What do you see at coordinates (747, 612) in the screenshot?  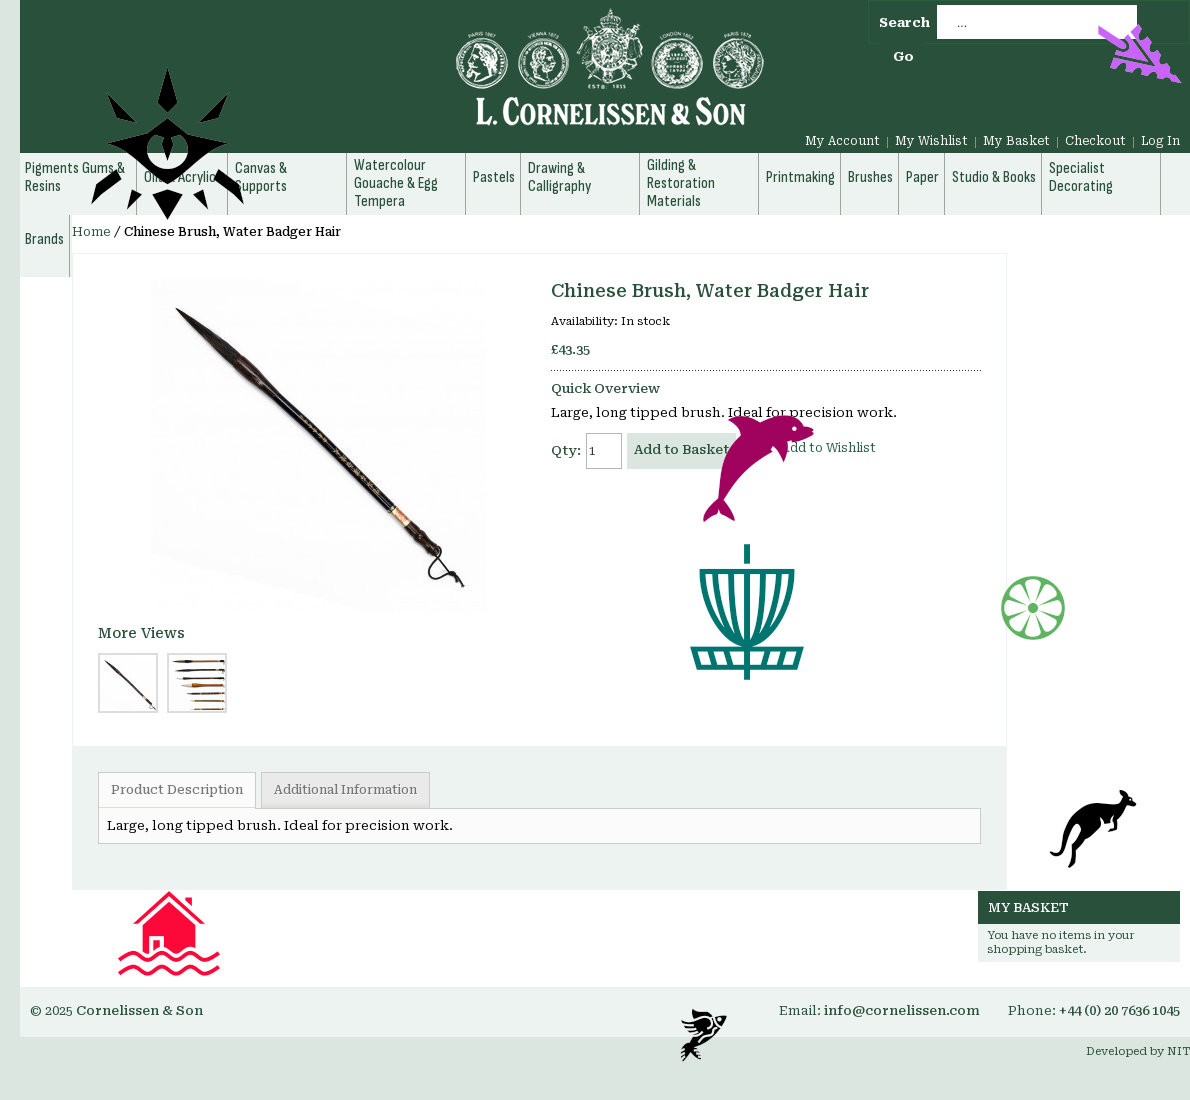 I see `access disc golf course information` at bounding box center [747, 612].